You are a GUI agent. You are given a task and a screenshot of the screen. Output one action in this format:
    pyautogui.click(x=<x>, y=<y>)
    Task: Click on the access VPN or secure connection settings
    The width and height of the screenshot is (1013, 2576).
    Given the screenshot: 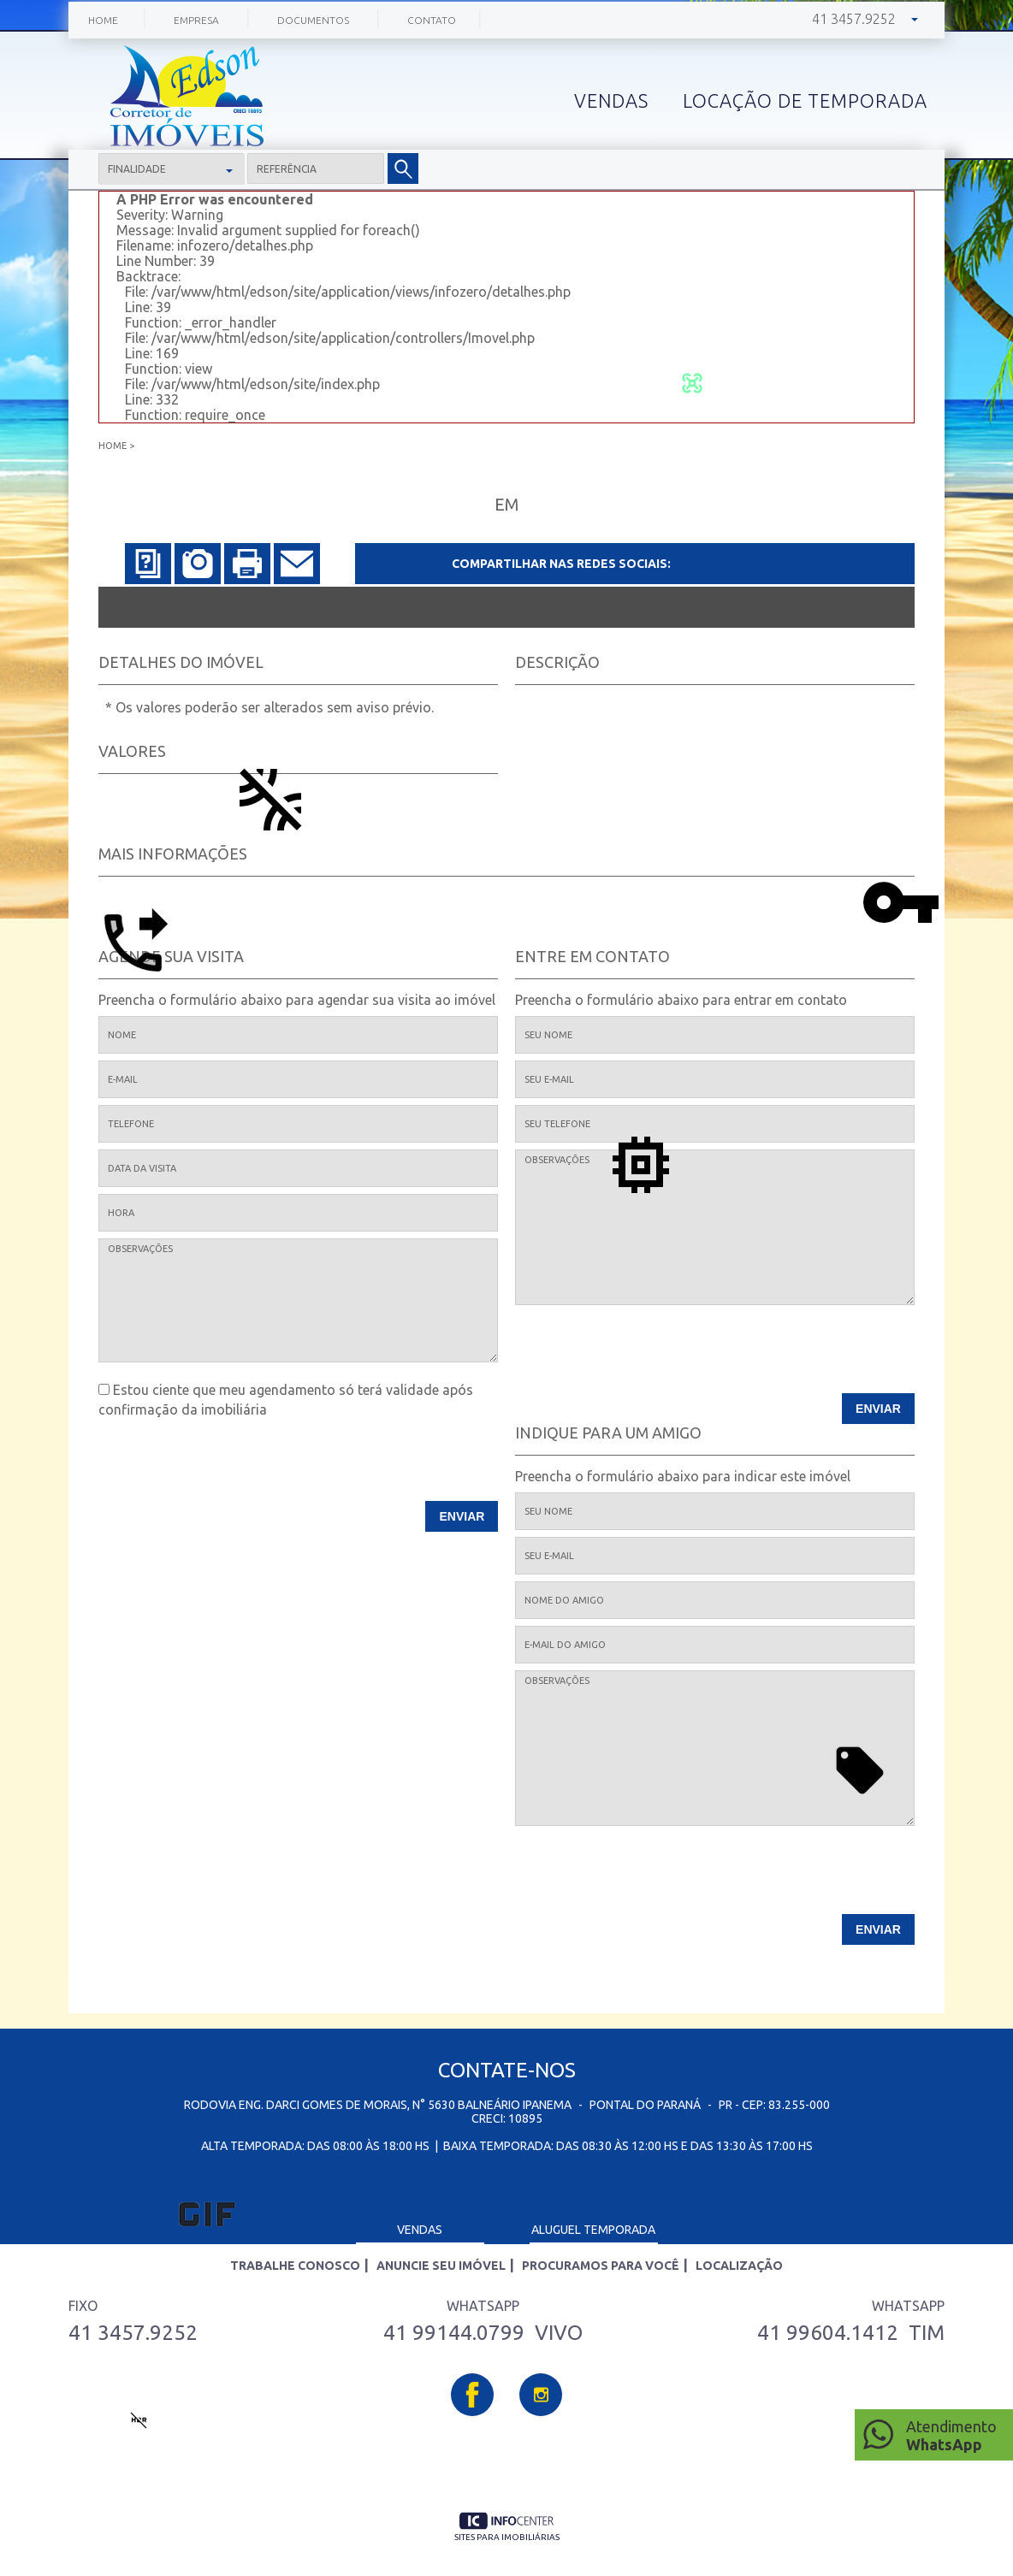 What is the action you would take?
    pyautogui.click(x=901, y=902)
    